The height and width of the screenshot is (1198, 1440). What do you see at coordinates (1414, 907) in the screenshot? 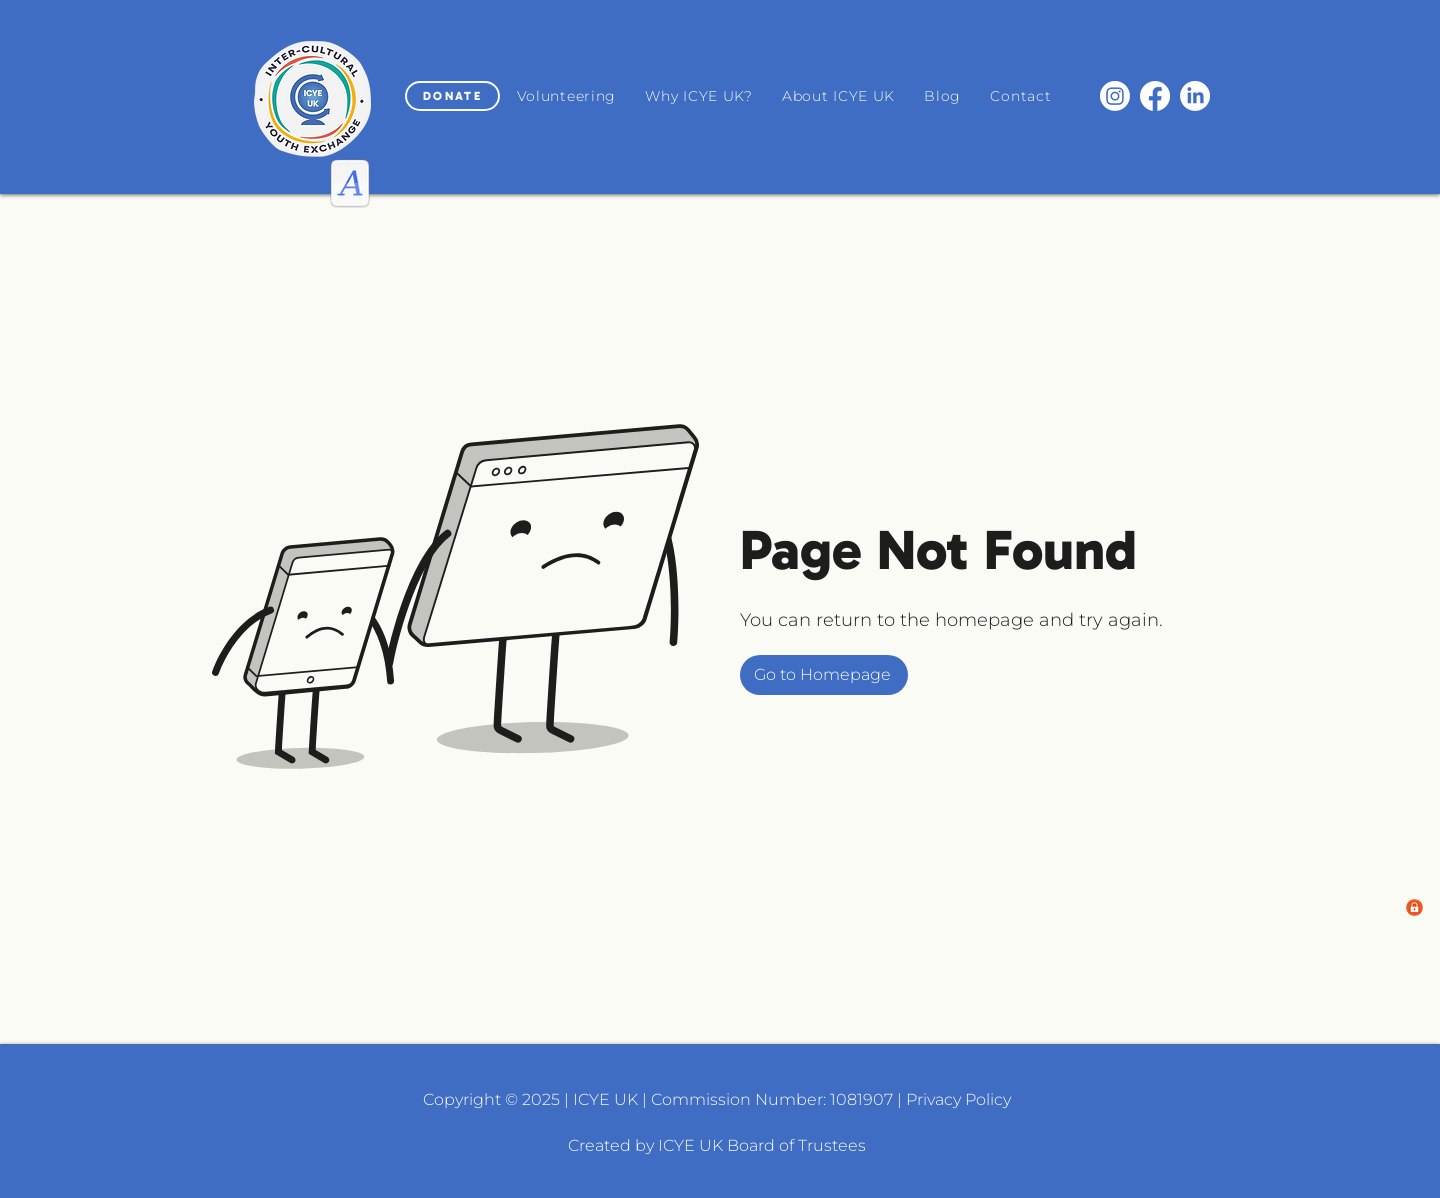
I see `access screen lock or security settings` at bounding box center [1414, 907].